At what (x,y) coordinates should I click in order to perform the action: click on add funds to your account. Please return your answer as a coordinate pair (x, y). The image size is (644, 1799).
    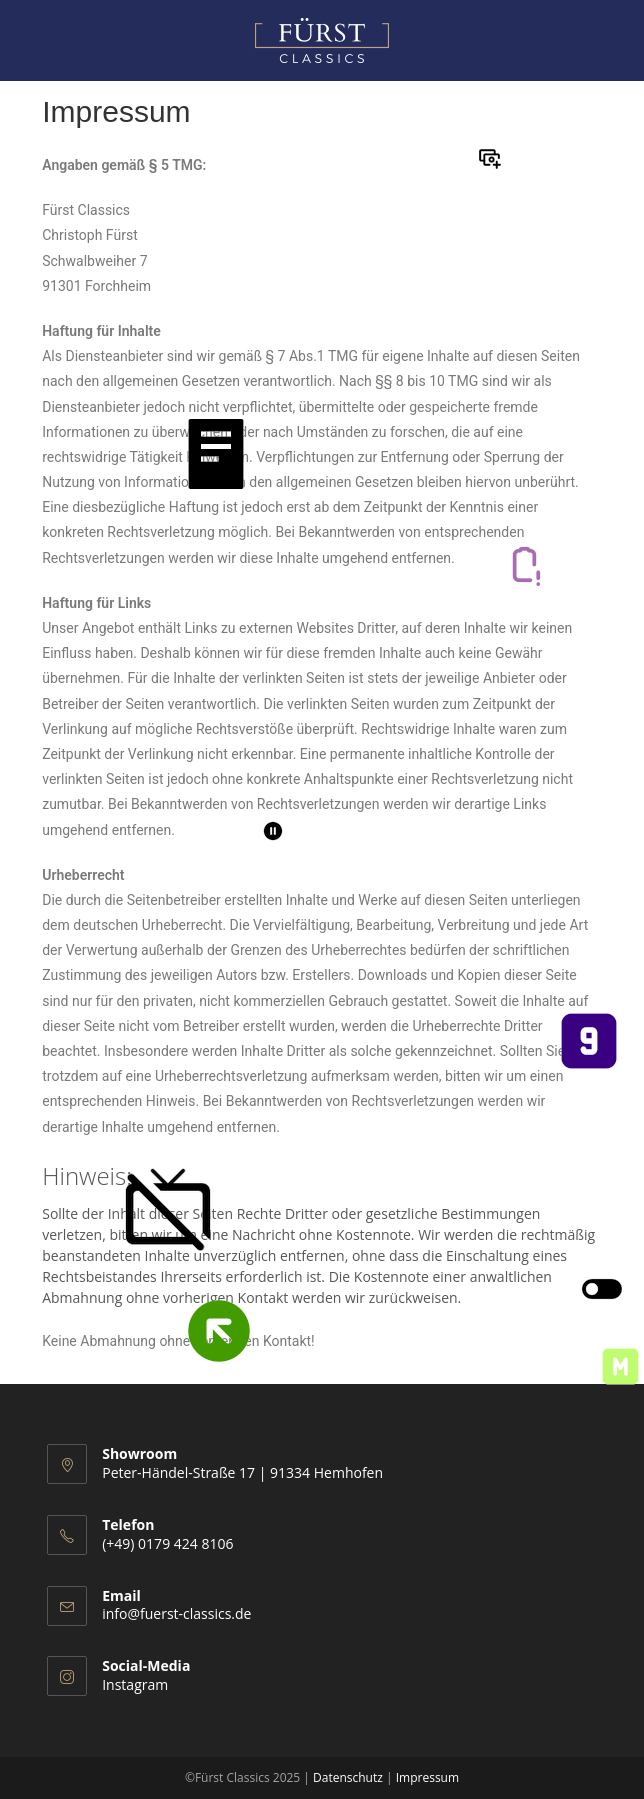
    Looking at the image, I should click on (489, 157).